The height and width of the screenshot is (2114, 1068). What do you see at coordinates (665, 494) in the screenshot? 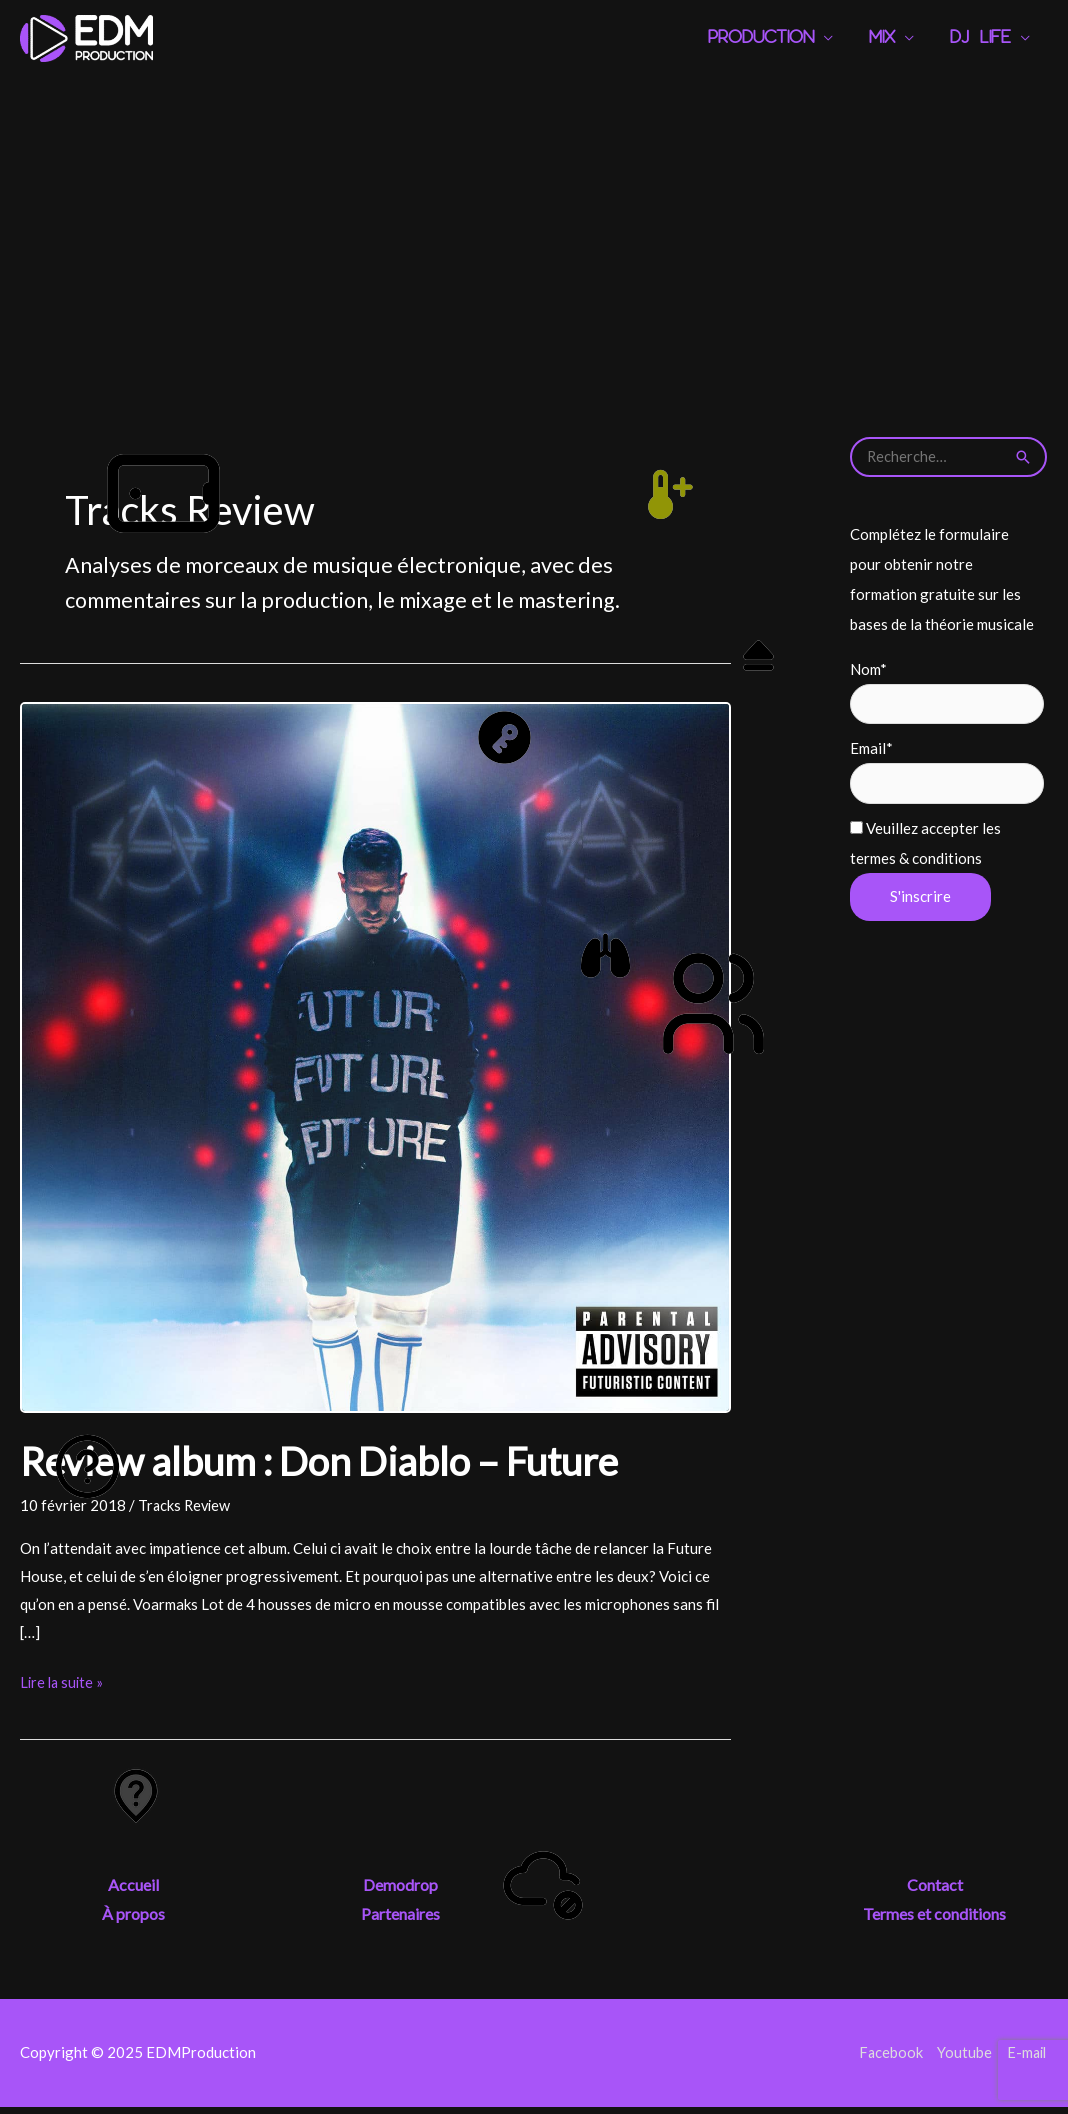
I see `increase temperature setting` at bounding box center [665, 494].